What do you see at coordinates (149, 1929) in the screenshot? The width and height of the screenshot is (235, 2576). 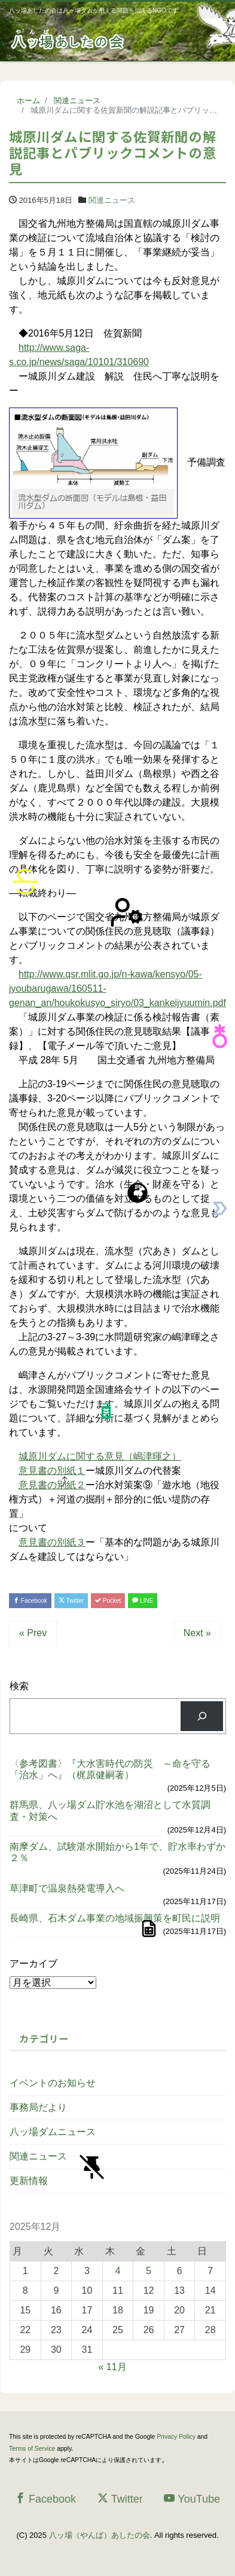 I see `open a spreadsheet file` at bounding box center [149, 1929].